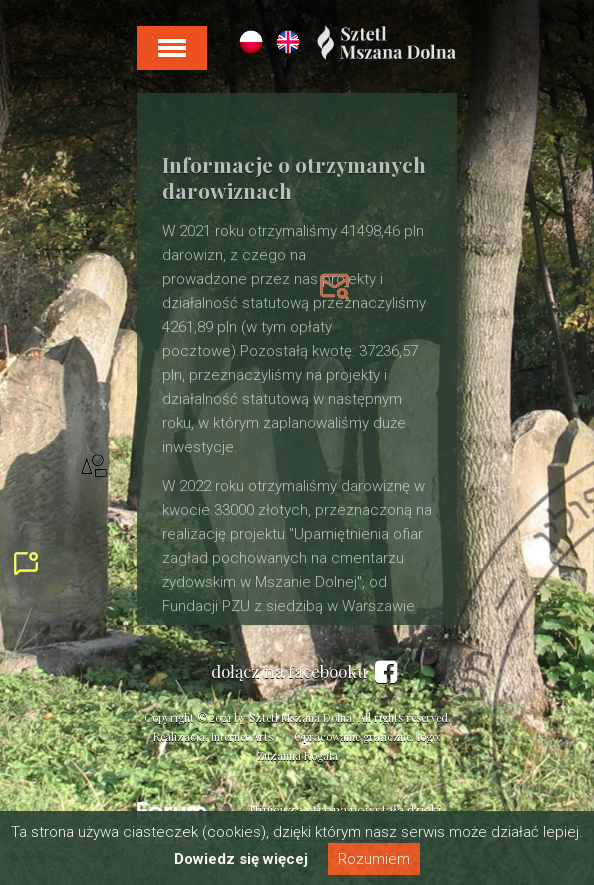 This screenshot has width=594, height=885. I want to click on new unread message notification, so click(26, 563).